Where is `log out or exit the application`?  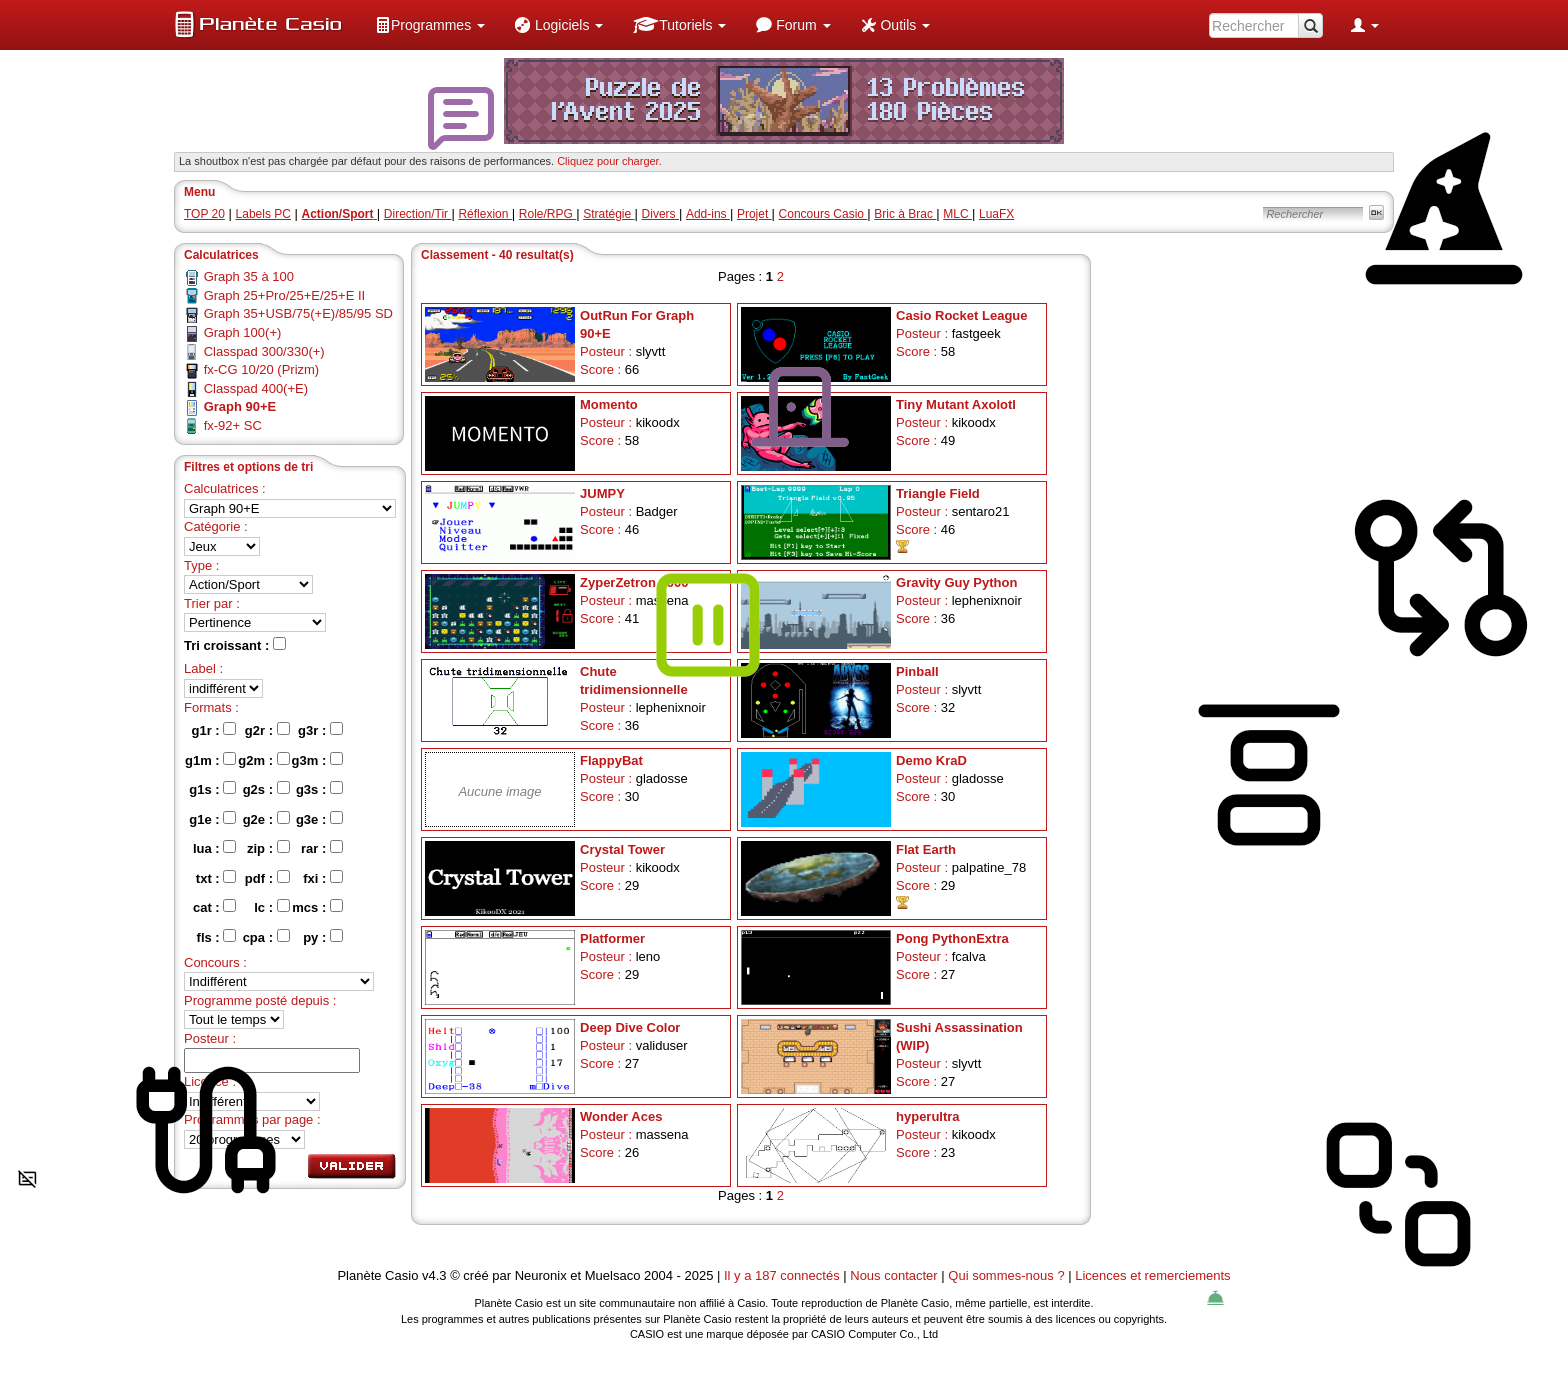
log out or exit the application is located at coordinates (800, 407).